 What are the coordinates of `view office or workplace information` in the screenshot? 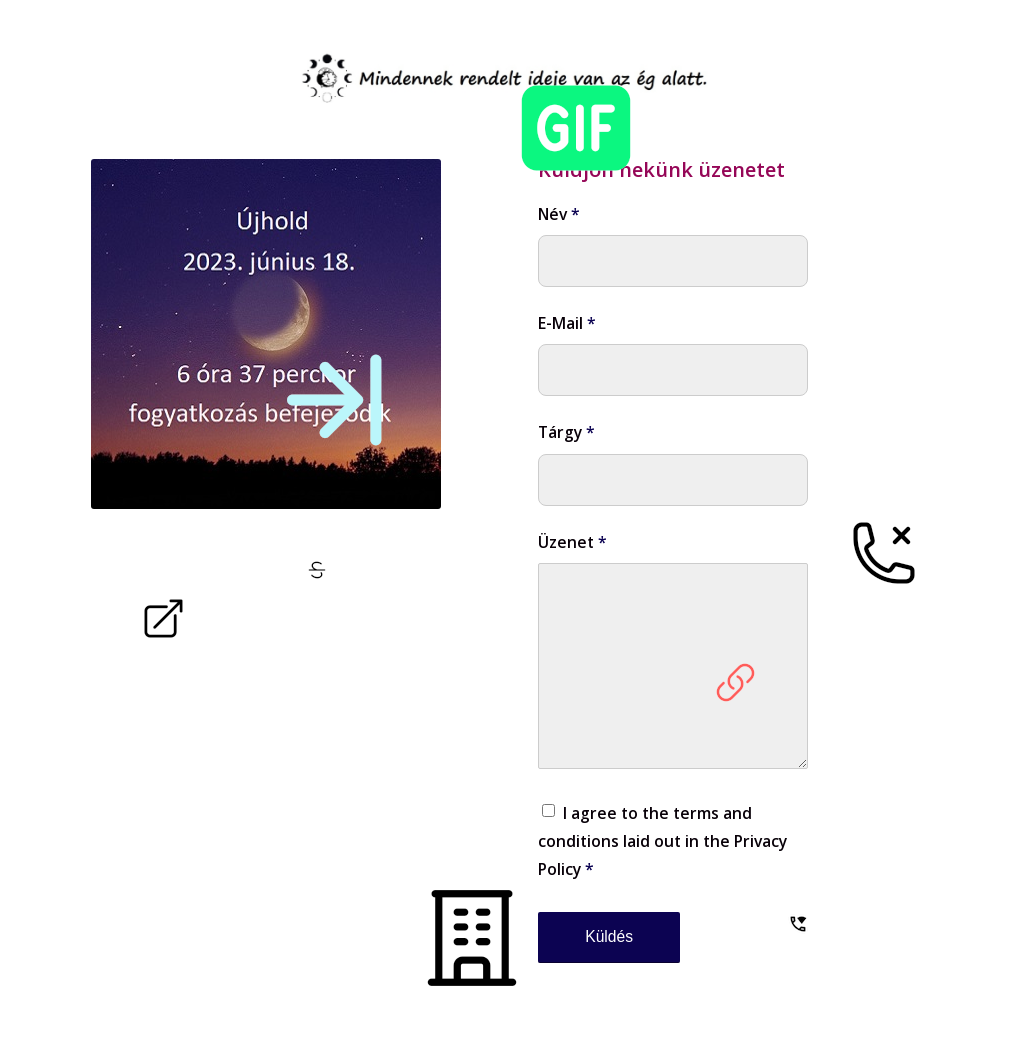 It's located at (472, 938).